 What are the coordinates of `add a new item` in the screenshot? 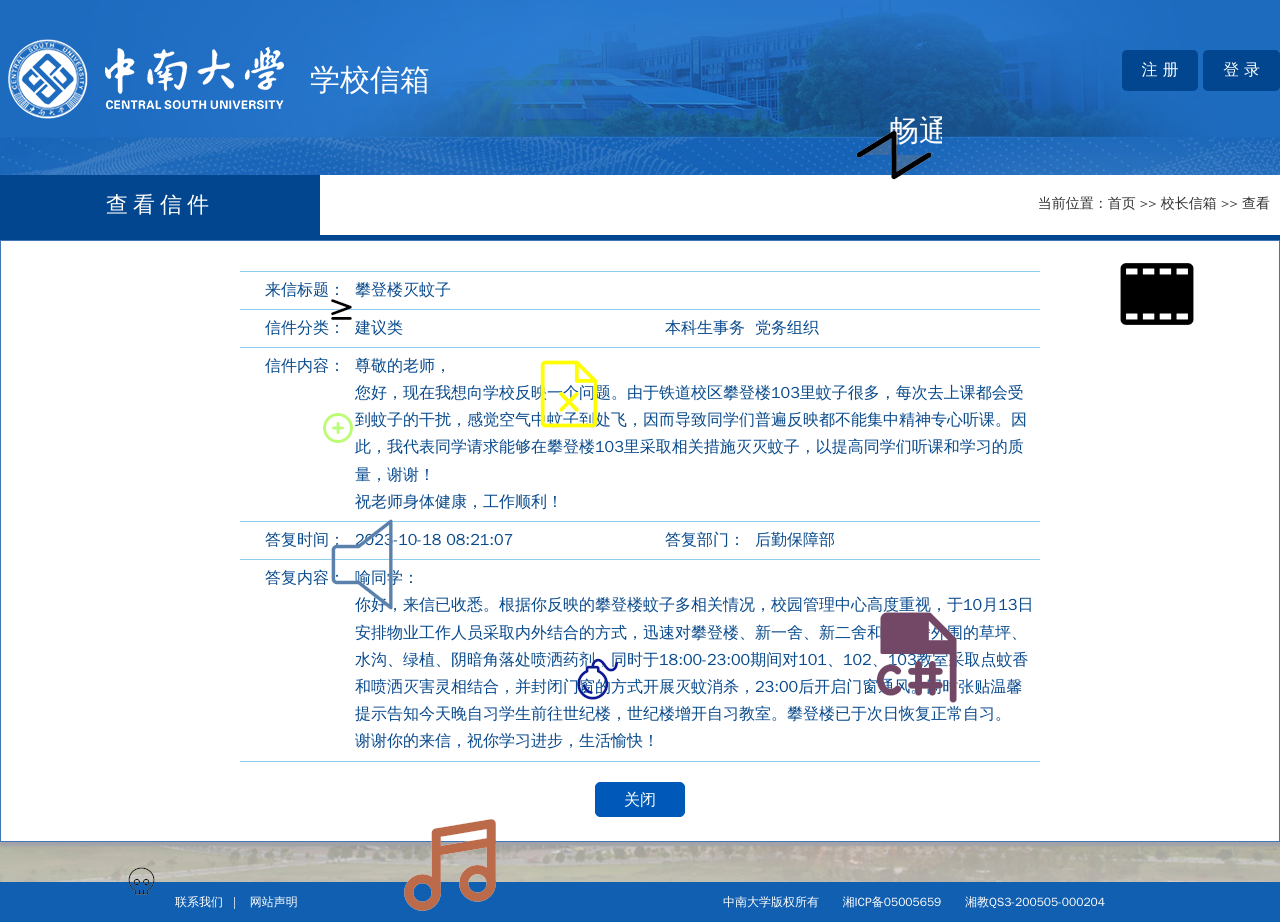 It's located at (338, 428).